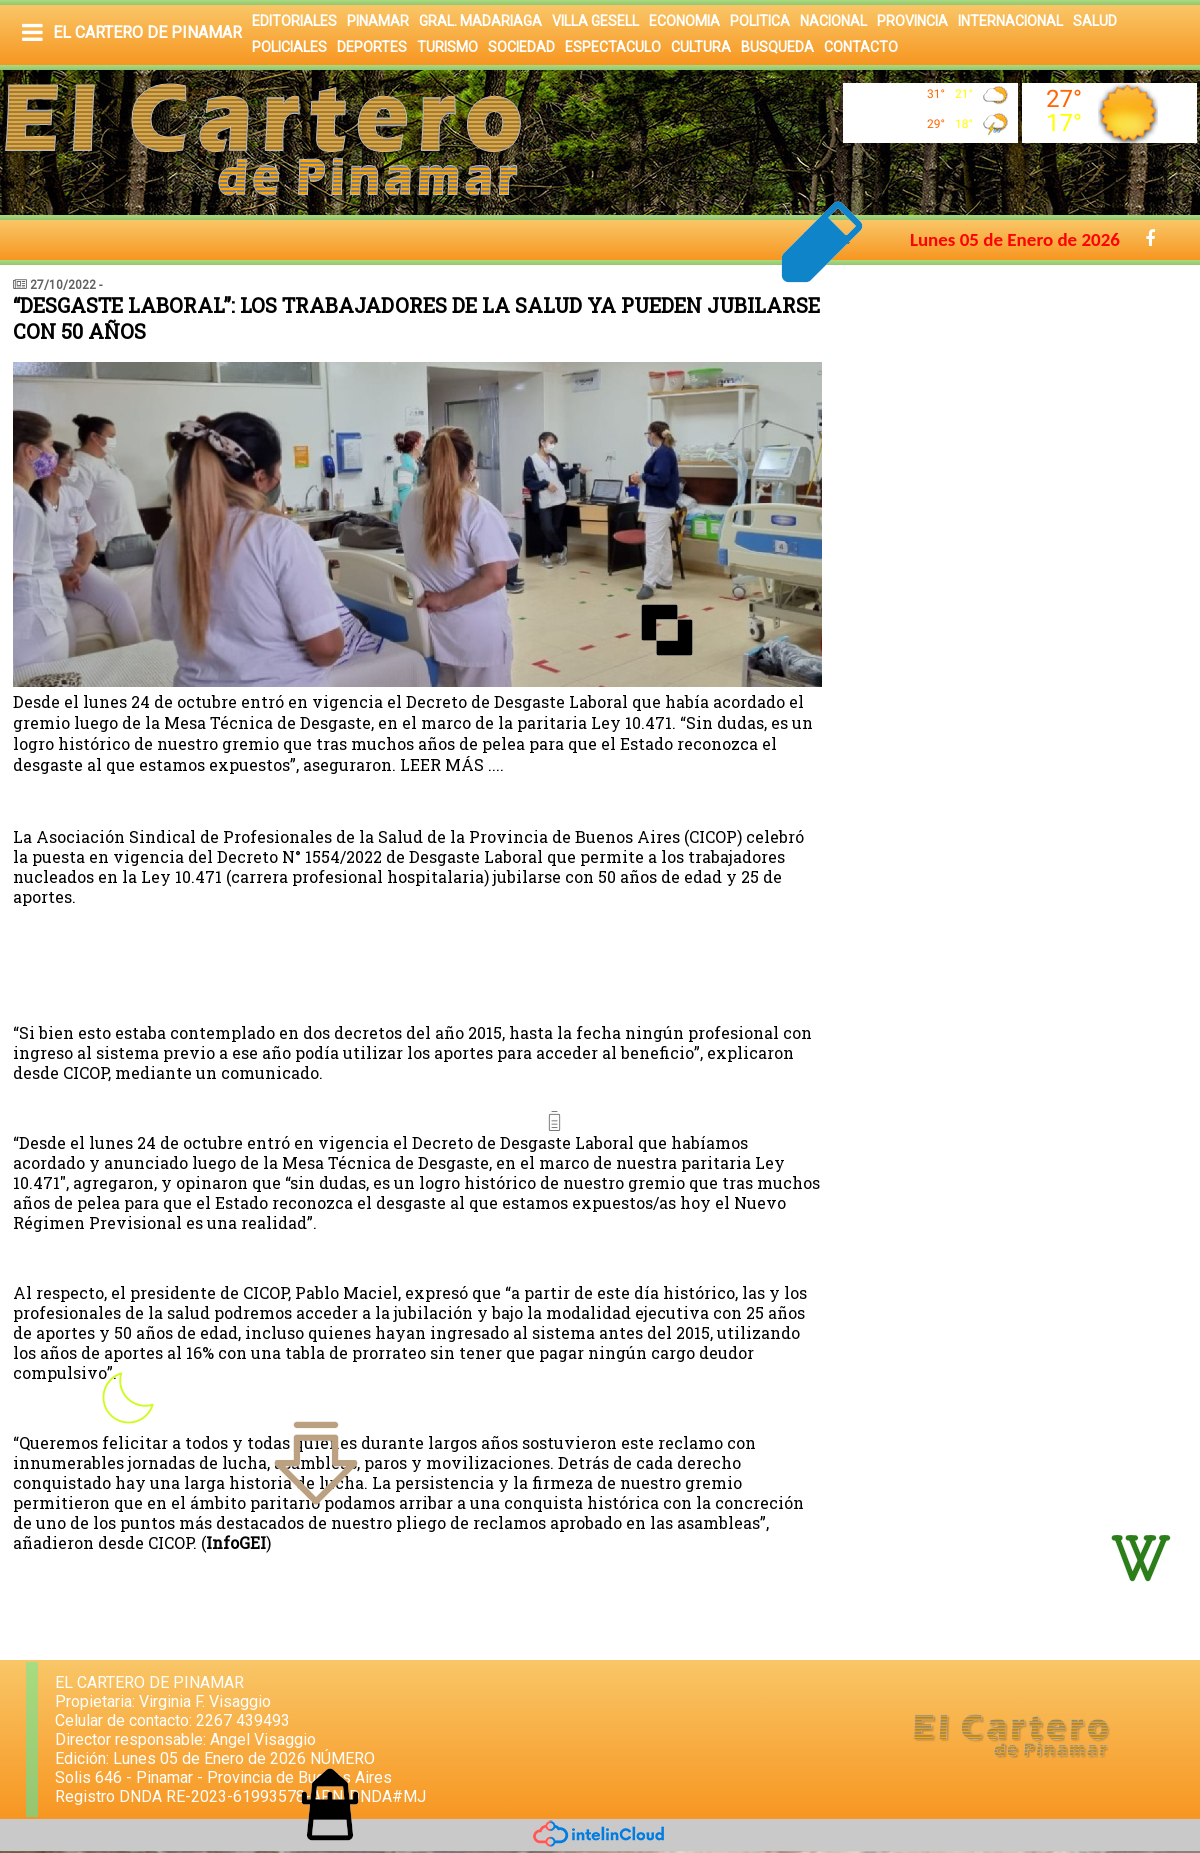 Image resolution: width=1200 pixels, height=1853 pixels. I want to click on access website accessibility or guidance features, so click(330, 1807).